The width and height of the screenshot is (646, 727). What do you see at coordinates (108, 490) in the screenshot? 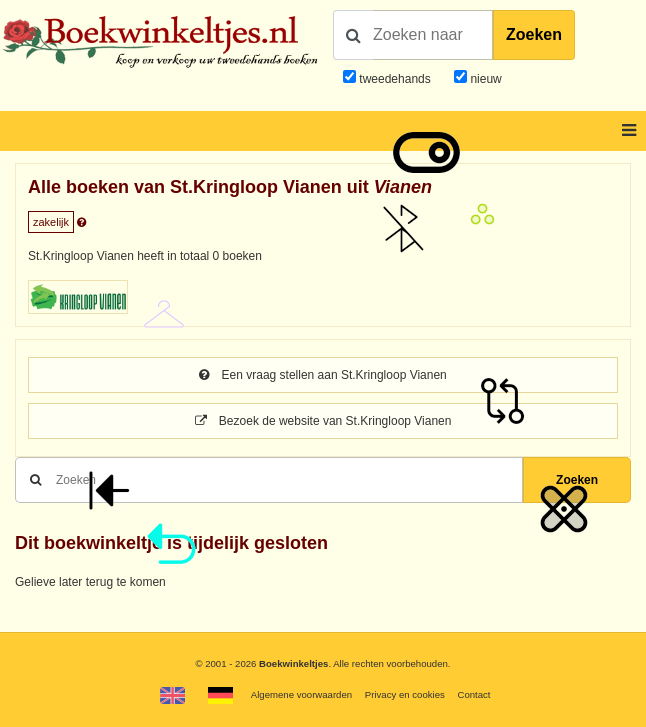
I see `navigate to the beginning or first item` at bounding box center [108, 490].